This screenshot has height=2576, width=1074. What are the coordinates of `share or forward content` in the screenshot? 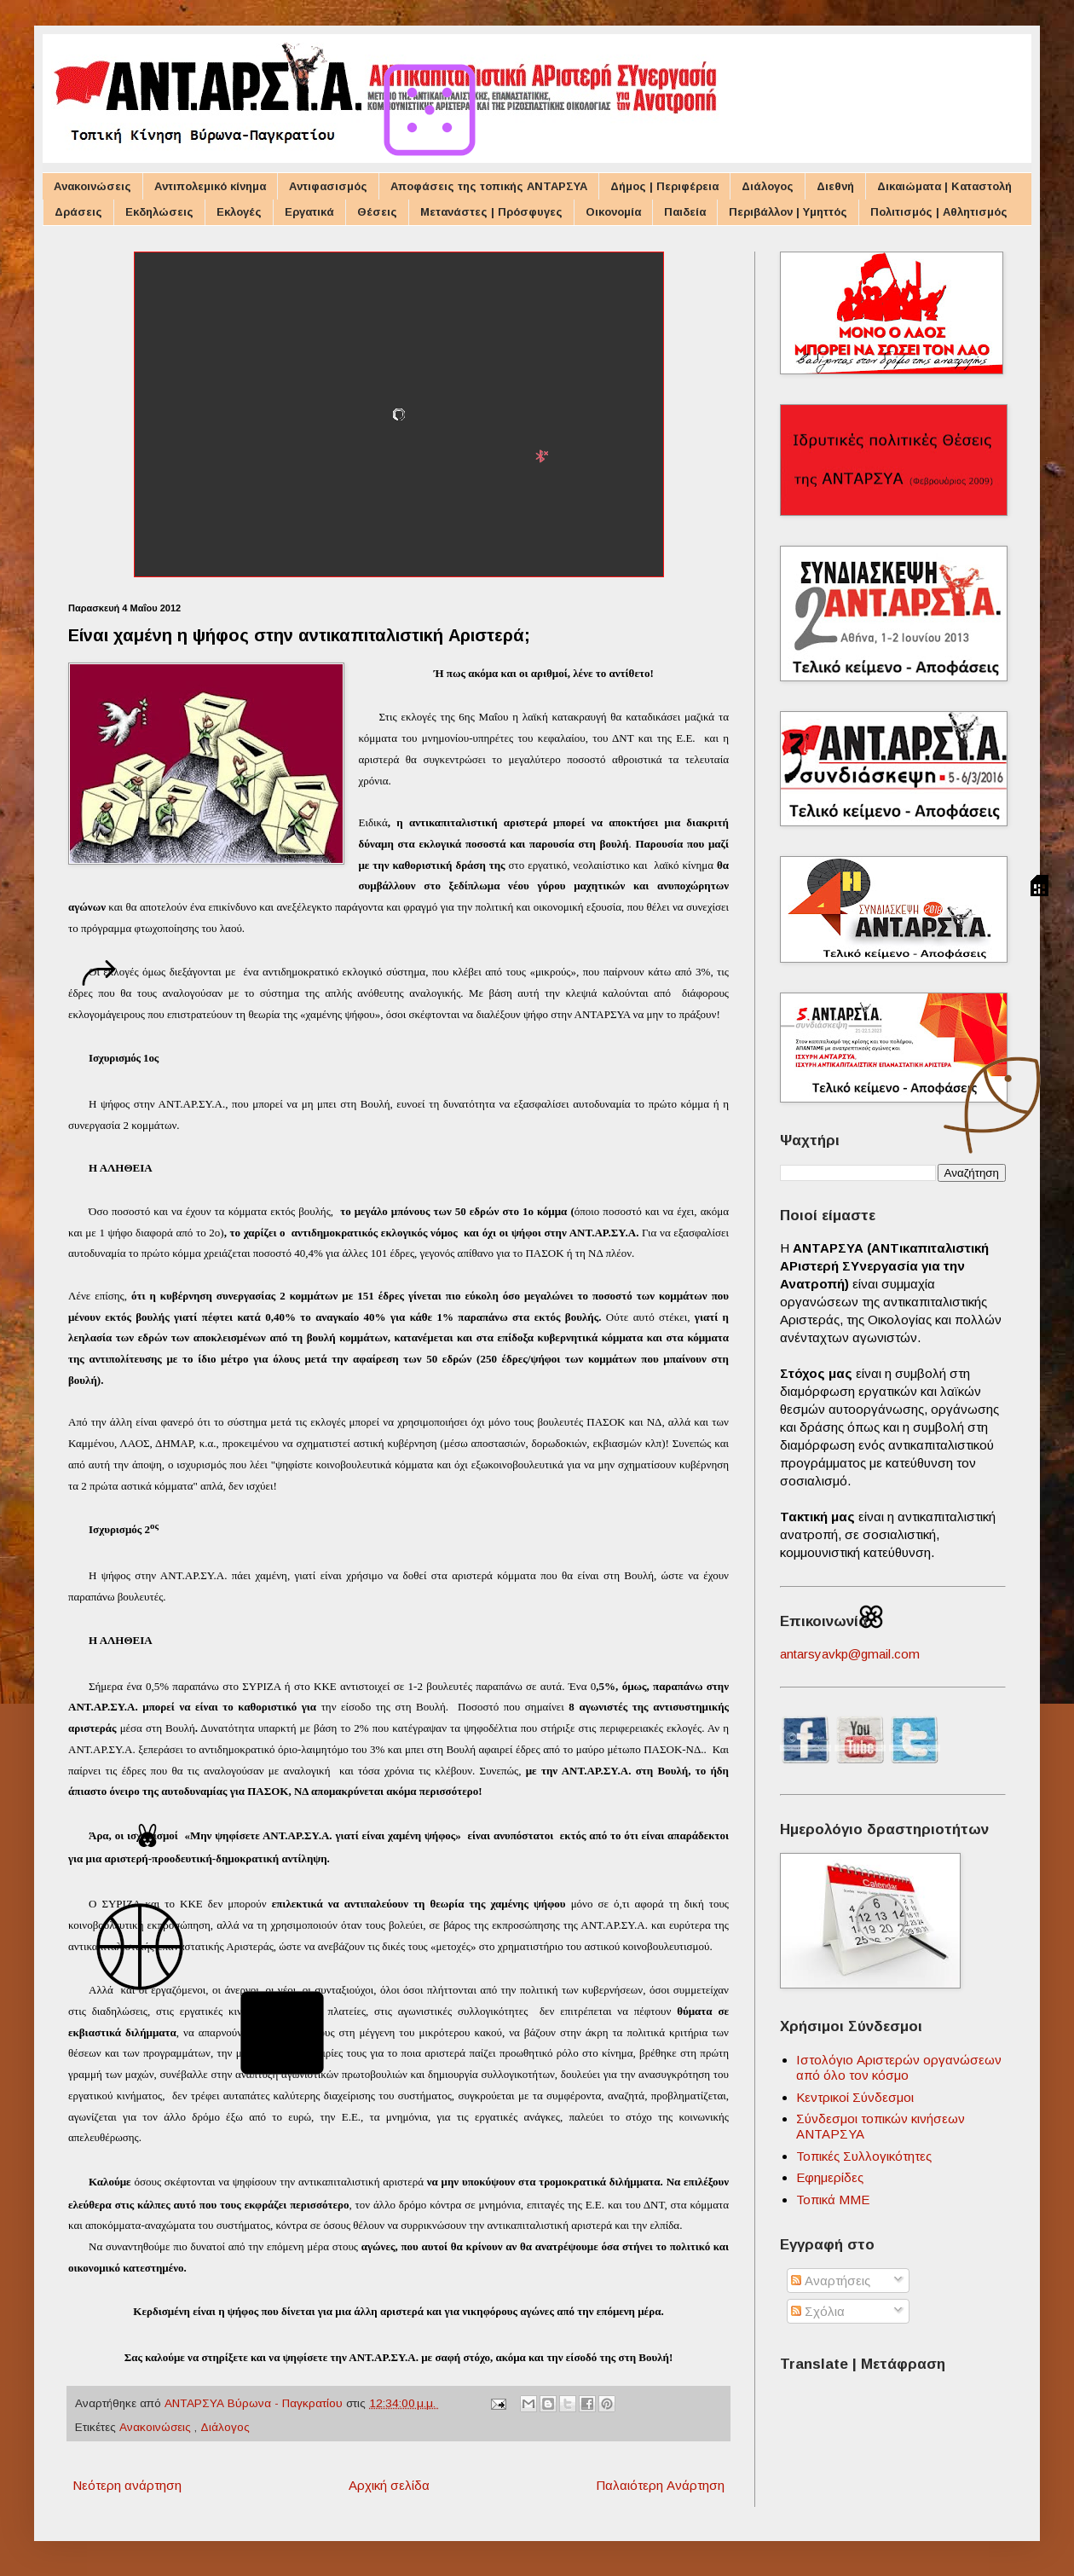 It's located at (99, 973).